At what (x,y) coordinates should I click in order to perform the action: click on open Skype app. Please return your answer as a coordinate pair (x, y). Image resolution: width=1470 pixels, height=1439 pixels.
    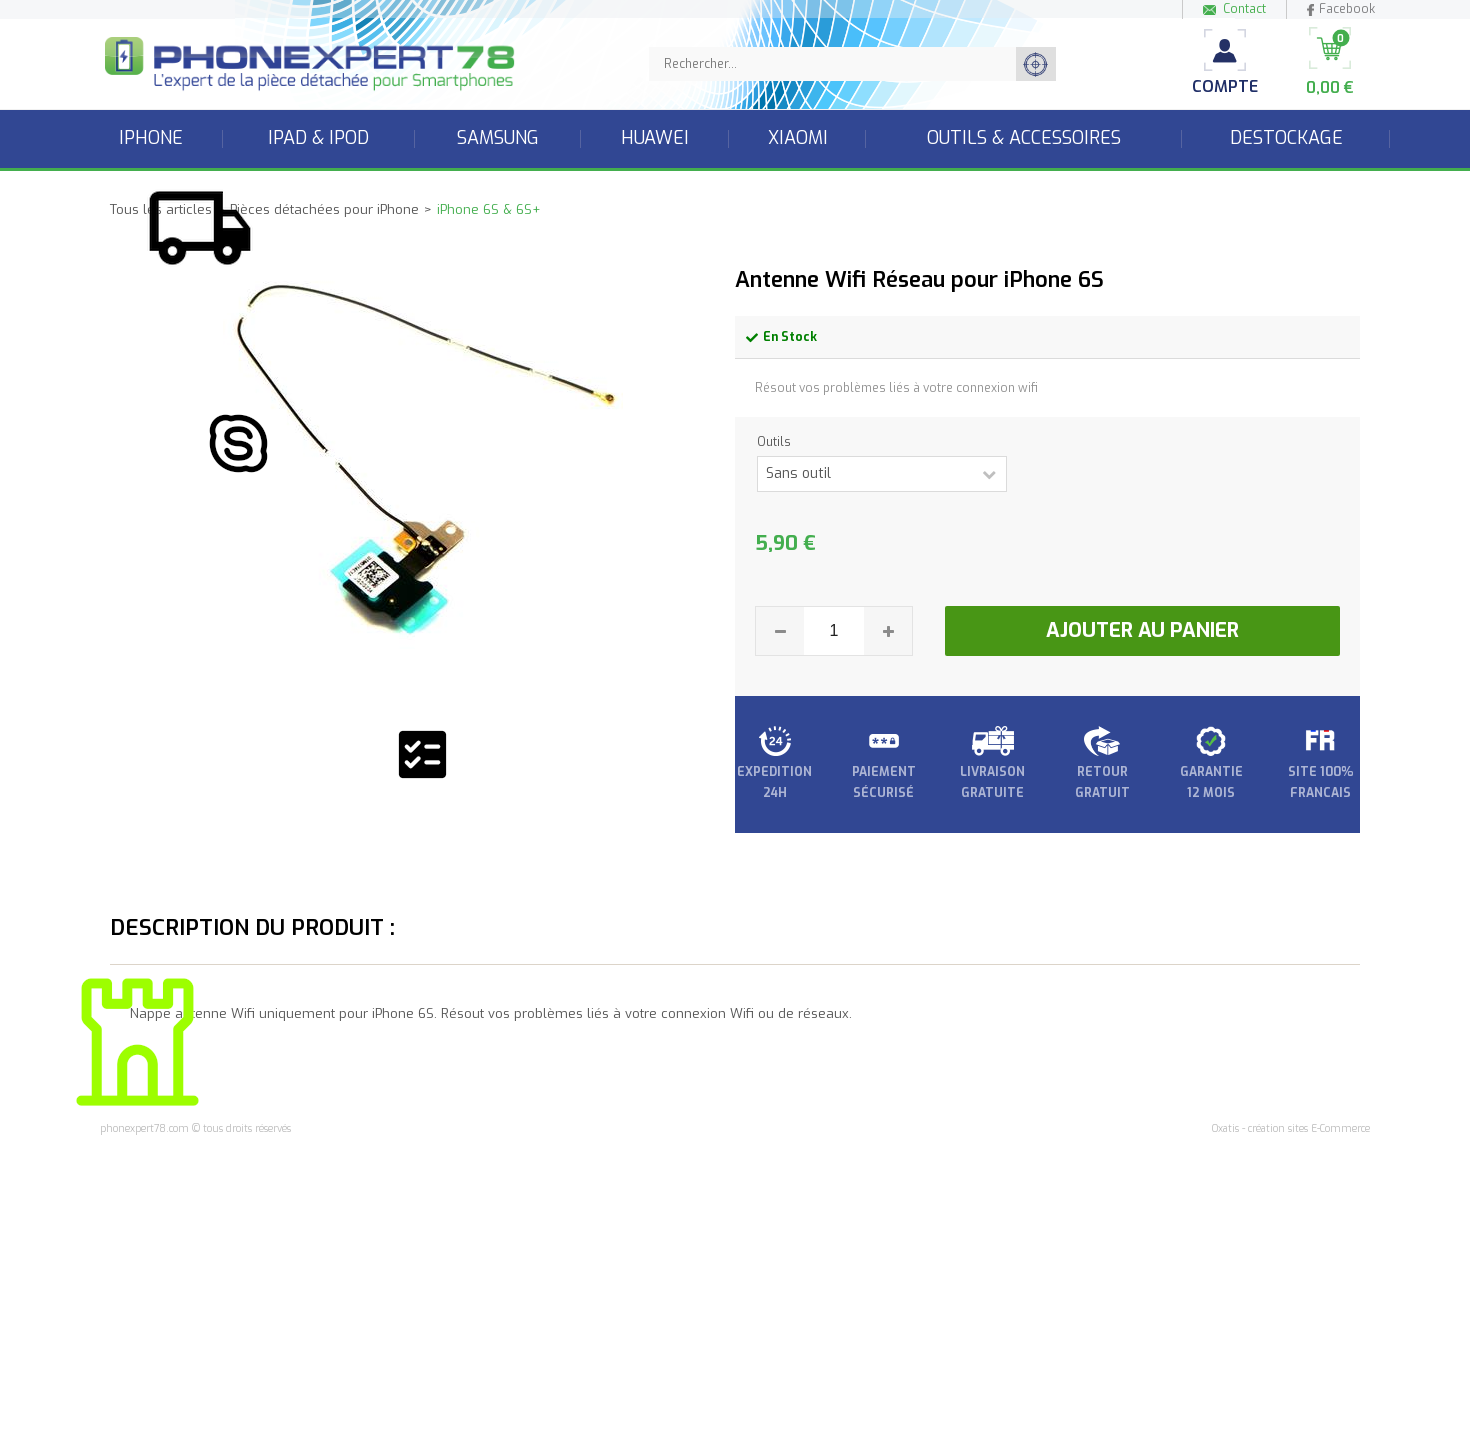
    Looking at the image, I should click on (238, 443).